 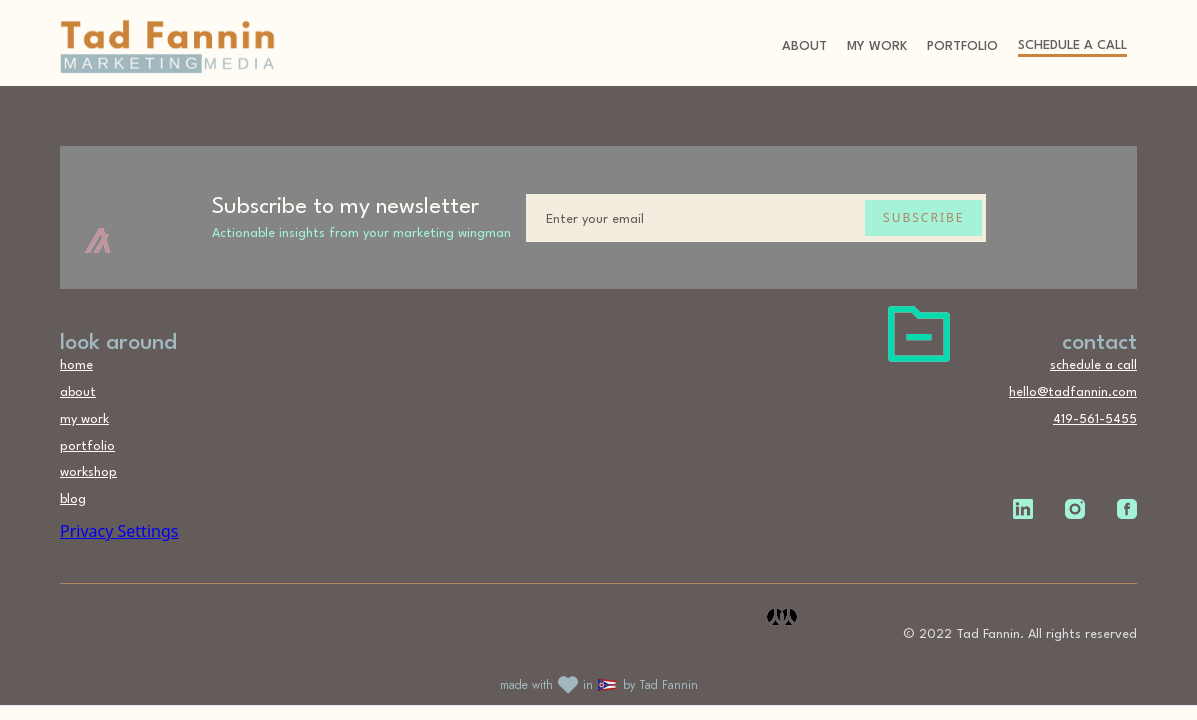 I want to click on remove items from folder, so click(x=919, y=334).